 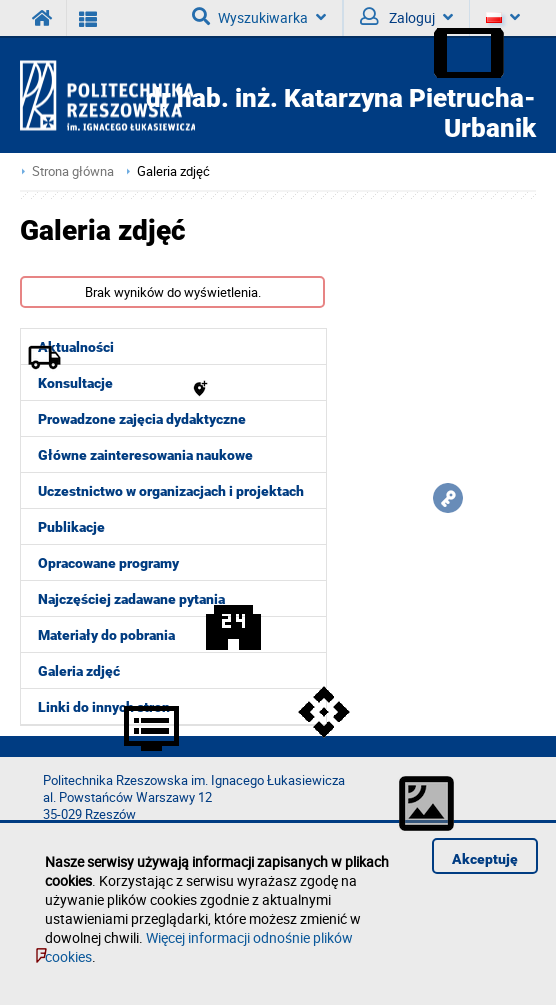 I want to click on switch to tablet view or layout, so click(x=469, y=53).